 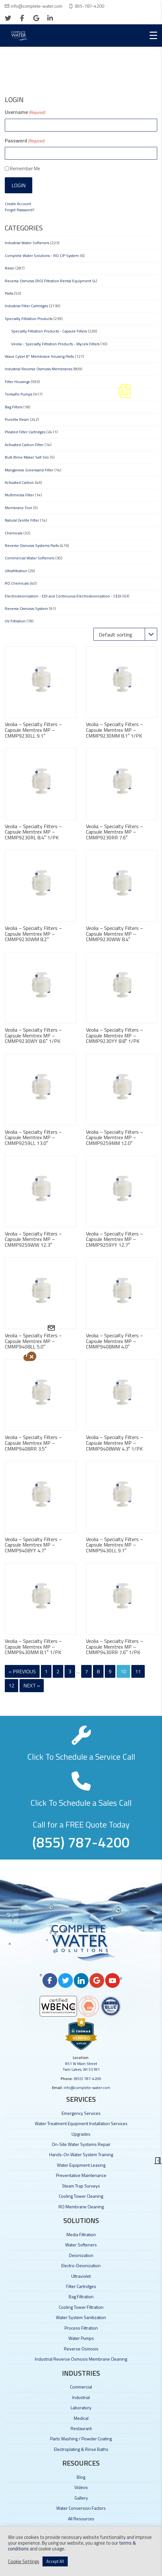 I want to click on log out or exit the current session, so click(x=158, y=2161).